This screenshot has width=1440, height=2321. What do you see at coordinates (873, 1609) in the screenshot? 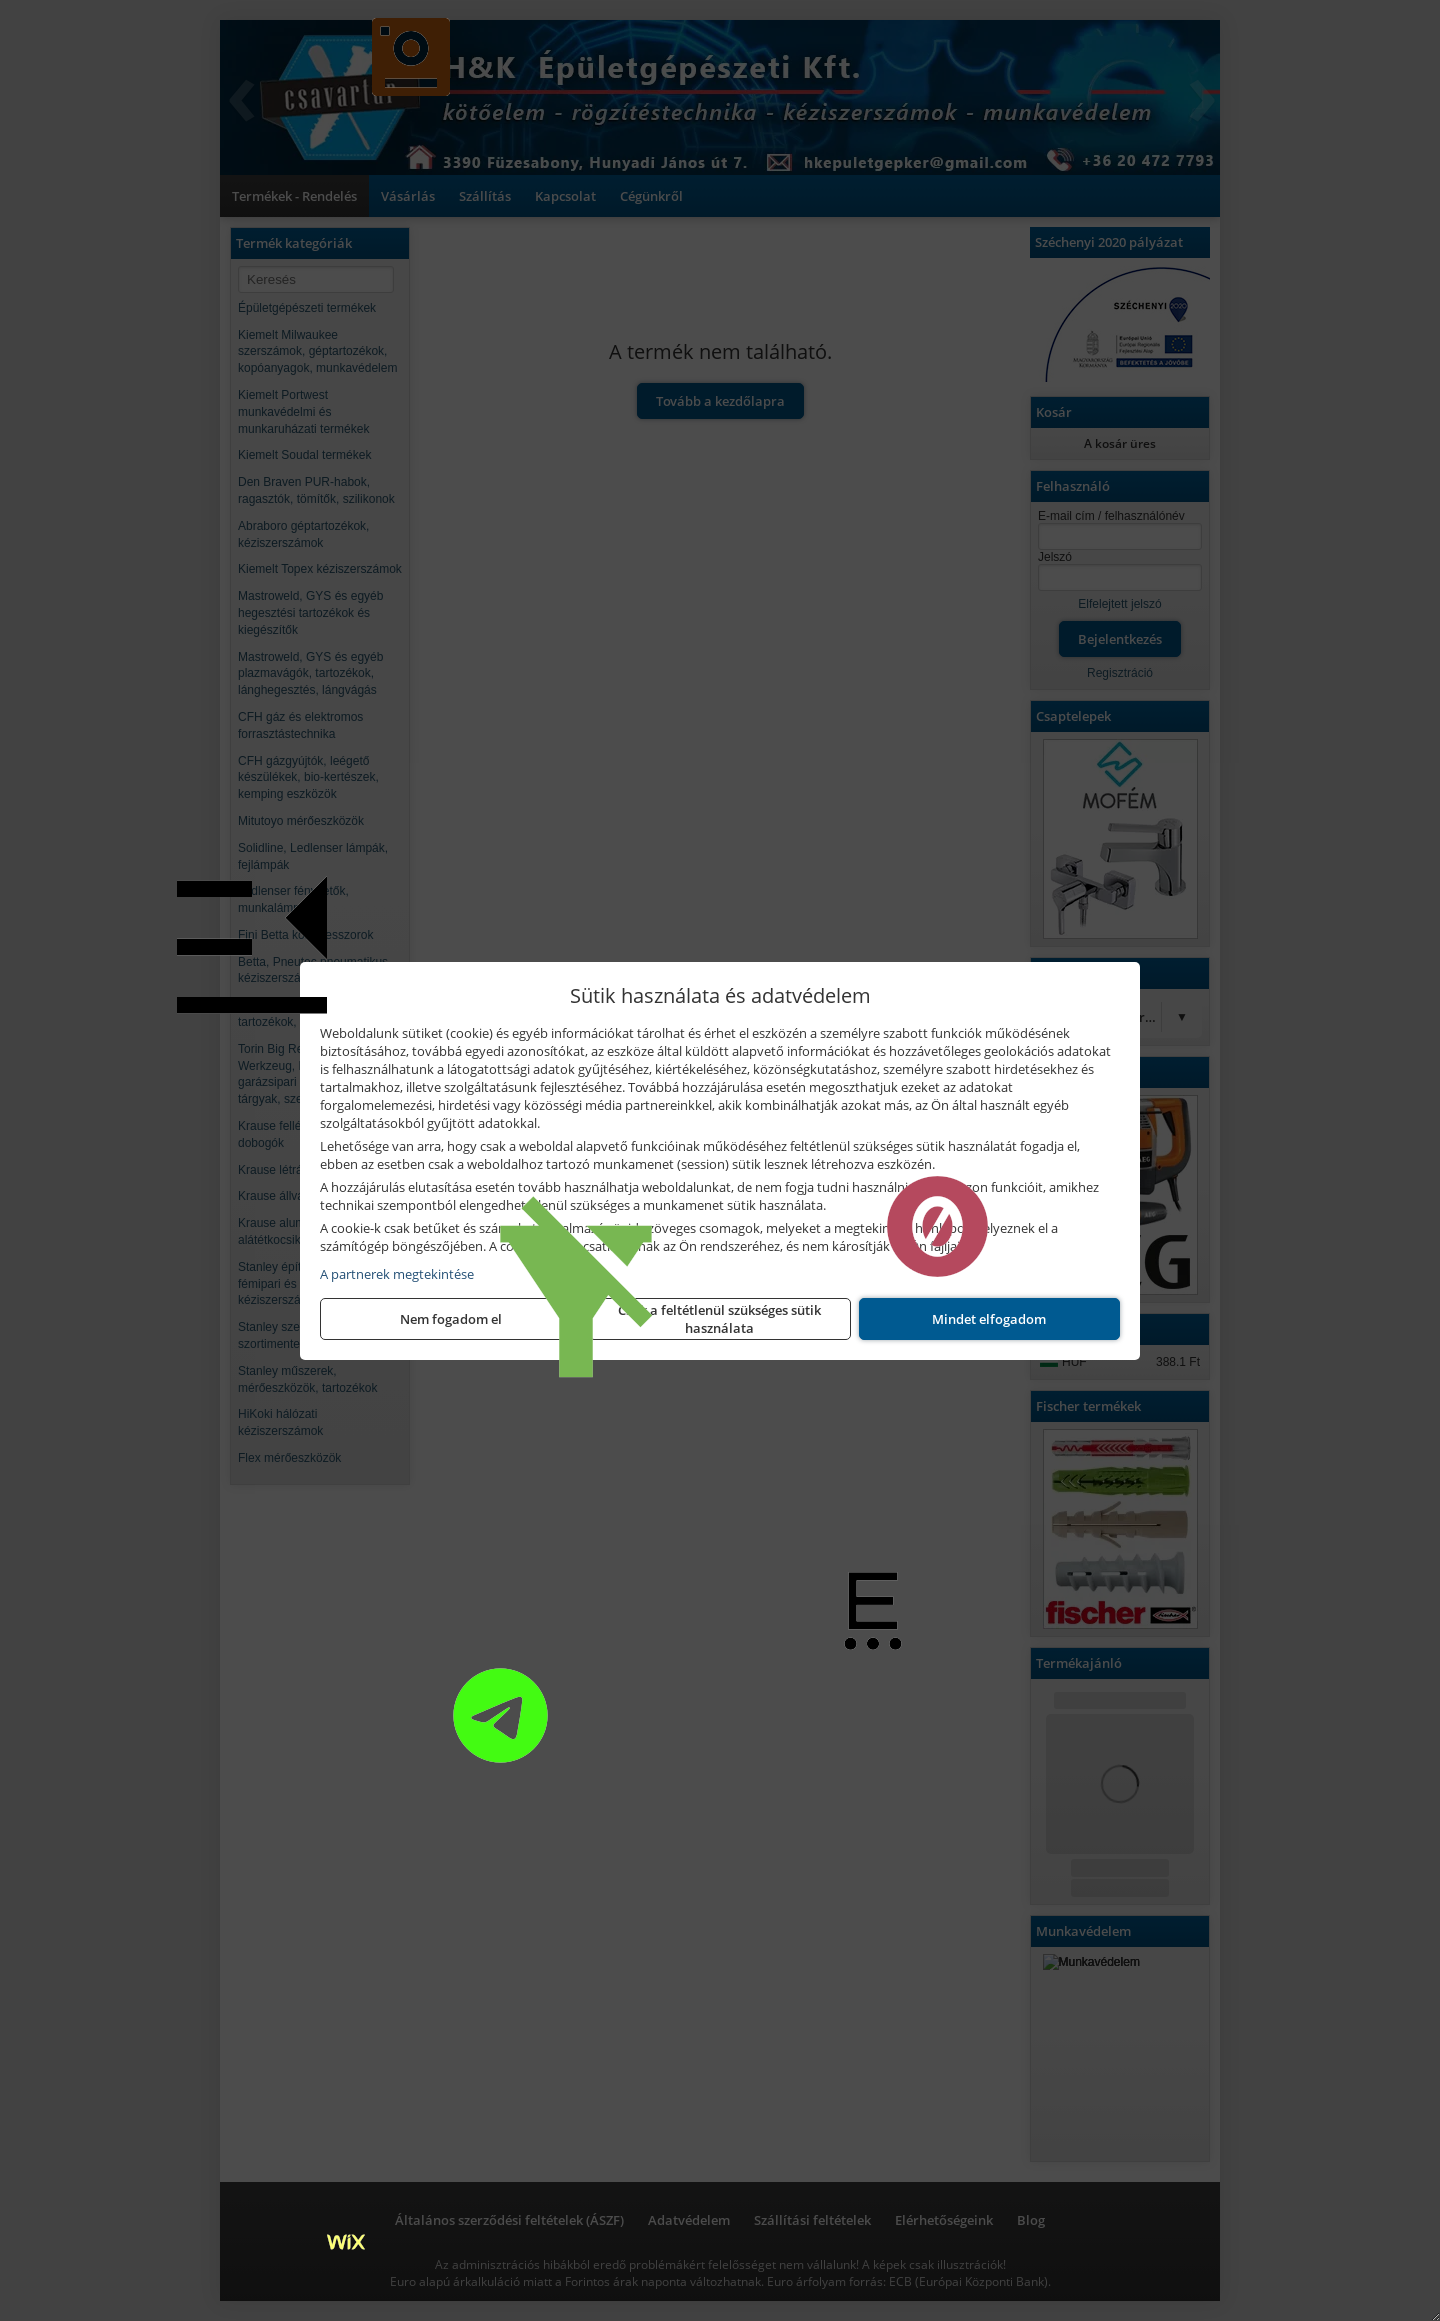
I see `apply emphasis formatting to selected text` at bounding box center [873, 1609].